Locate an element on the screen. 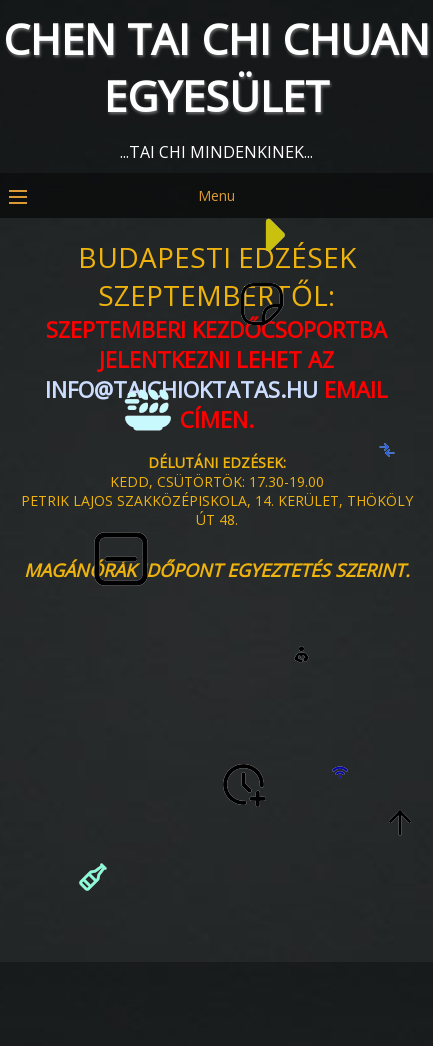 This screenshot has height=1046, width=433. view grain or wheat-based food options is located at coordinates (148, 410).